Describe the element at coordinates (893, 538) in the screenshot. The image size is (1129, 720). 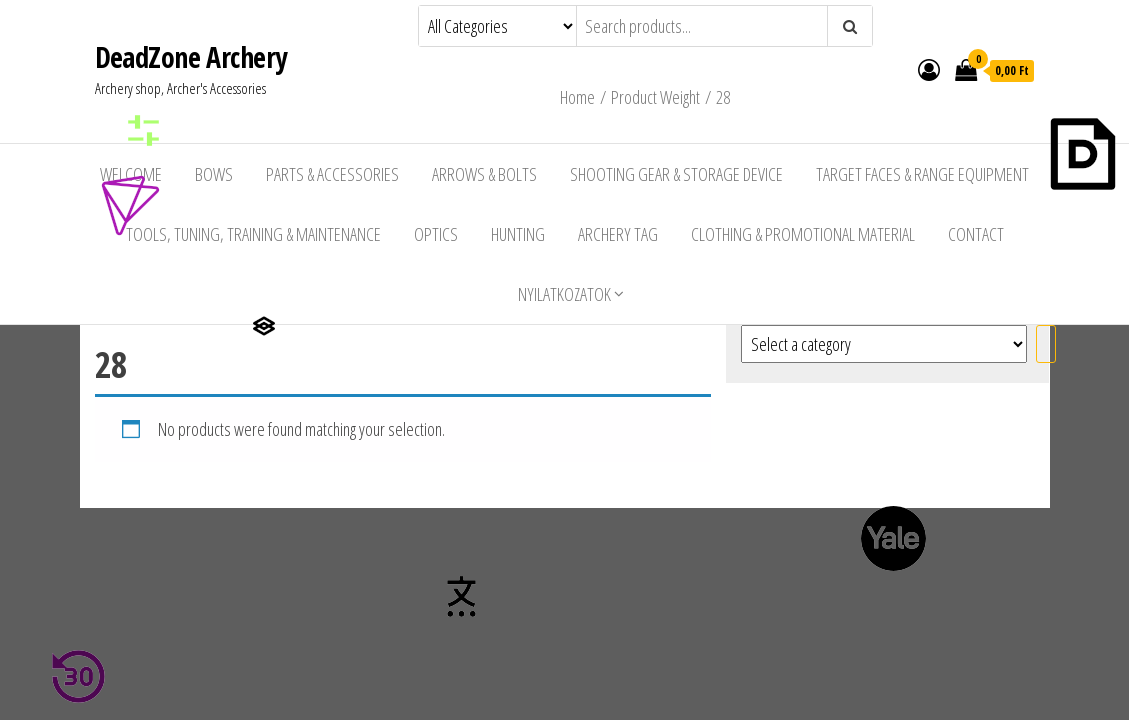
I see `yale university branding or affiliation` at that location.